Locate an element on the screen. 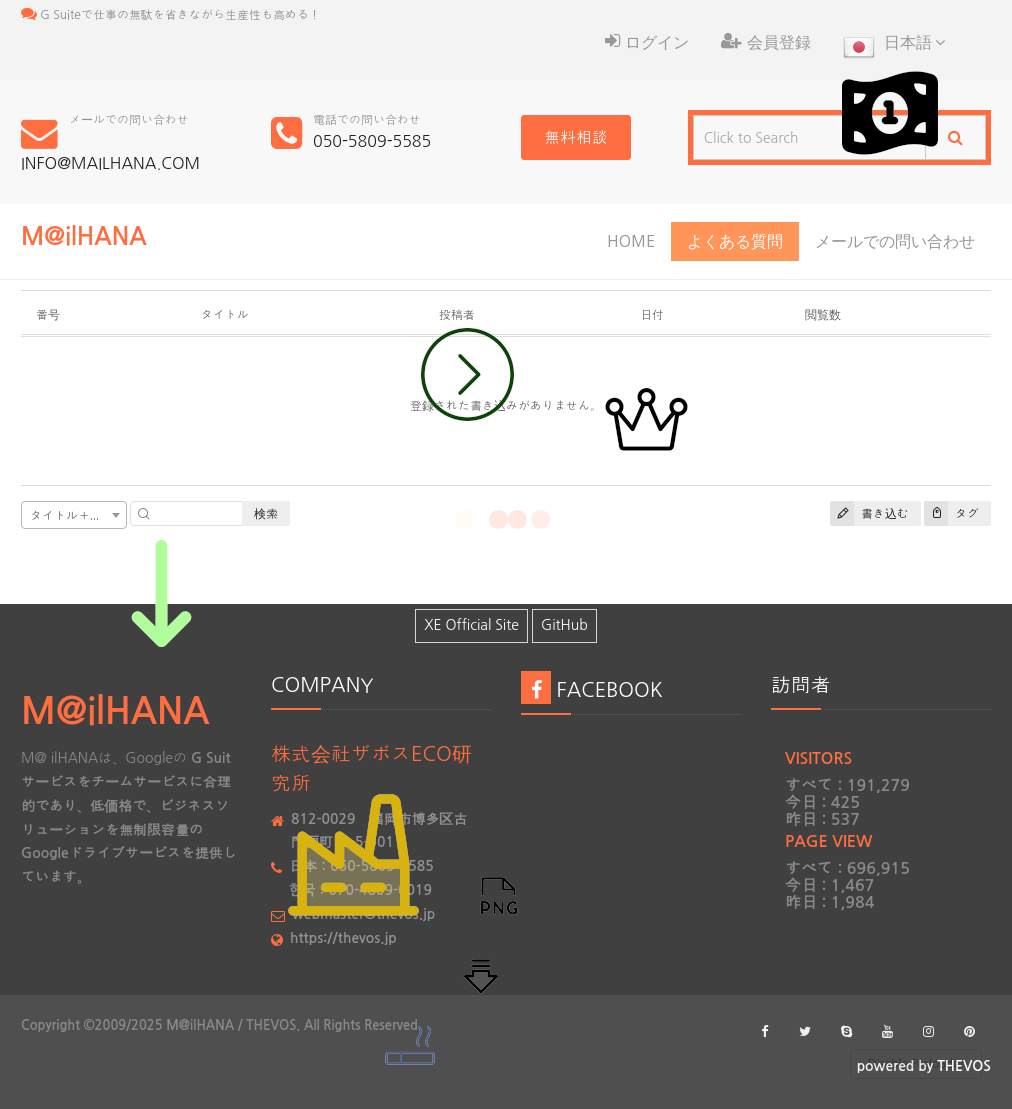 The image size is (1012, 1109). indicates premium or VIP membership status is located at coordinates (646, 423).